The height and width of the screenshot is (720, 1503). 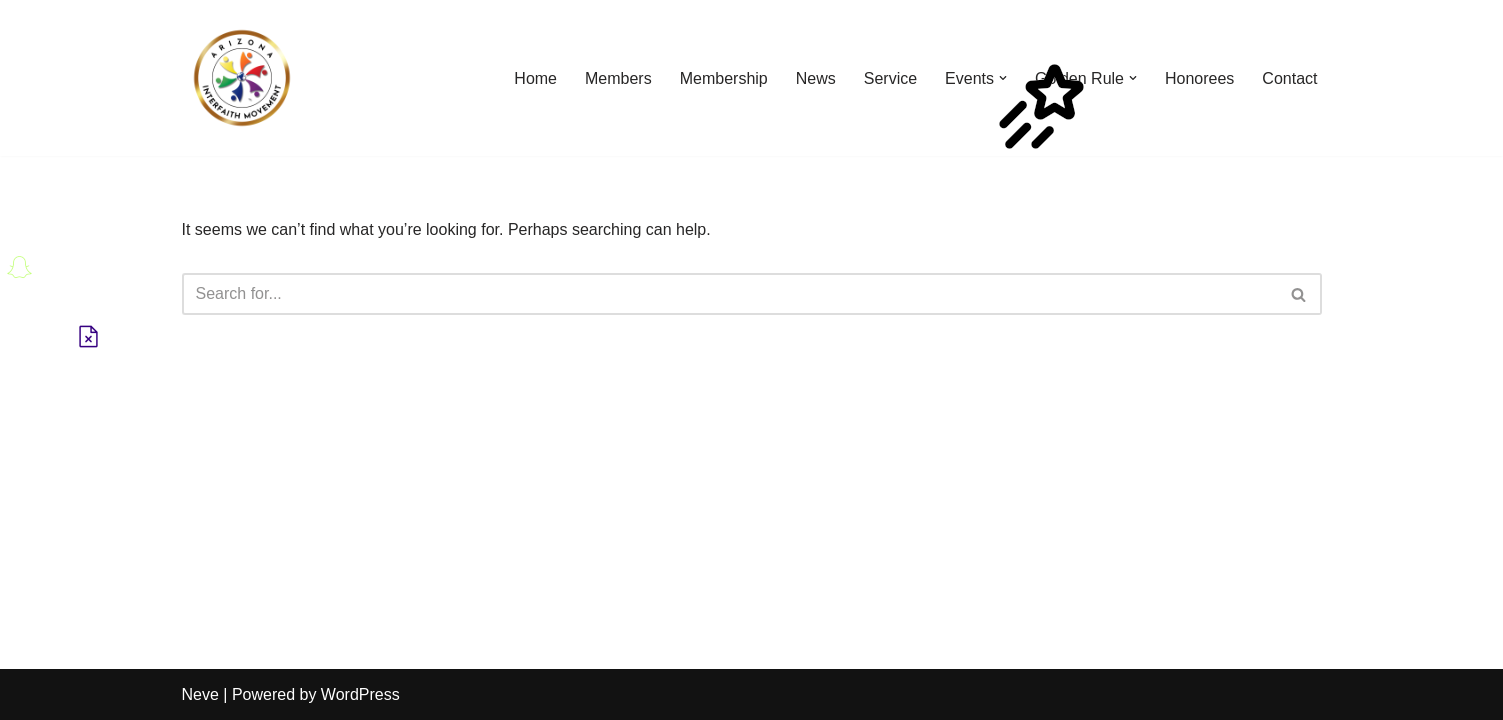 I want to click on add to favorites or wishlist, so click(x=1041, y=106).